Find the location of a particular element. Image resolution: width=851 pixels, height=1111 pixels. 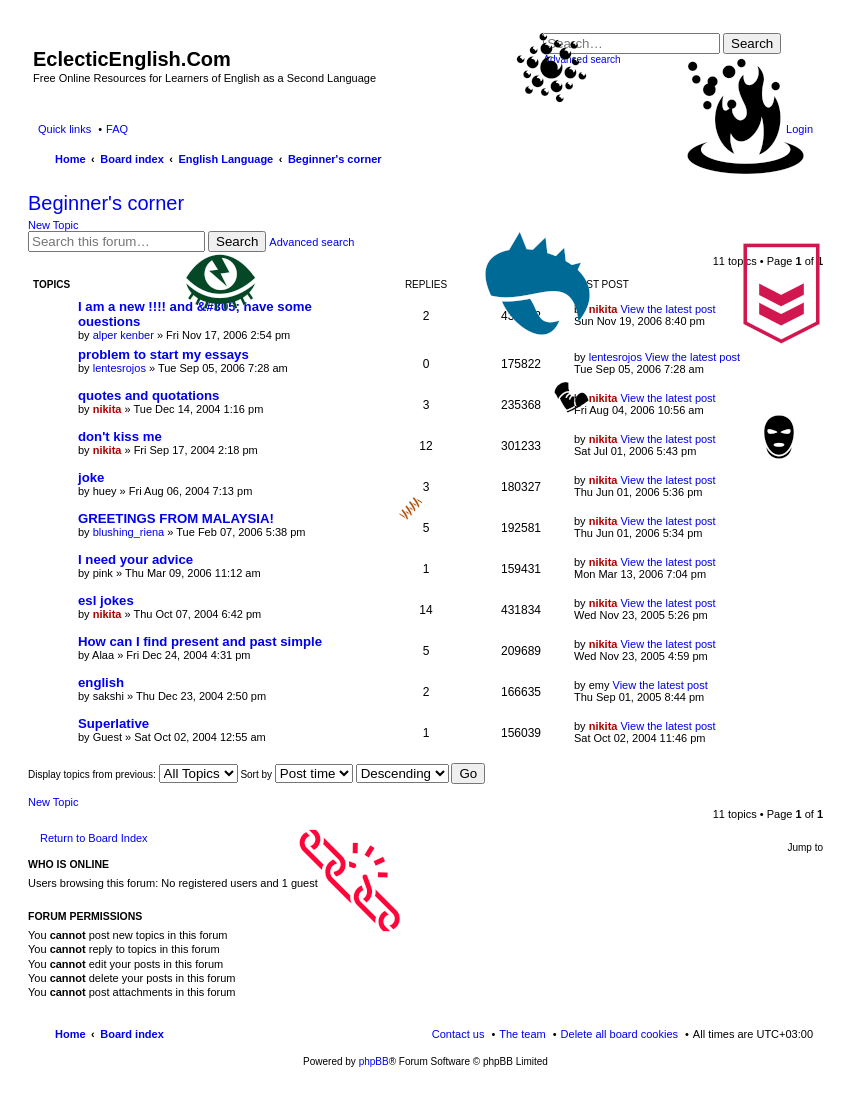

disconnect or unlink accounts is located at coordinates (349, 880).